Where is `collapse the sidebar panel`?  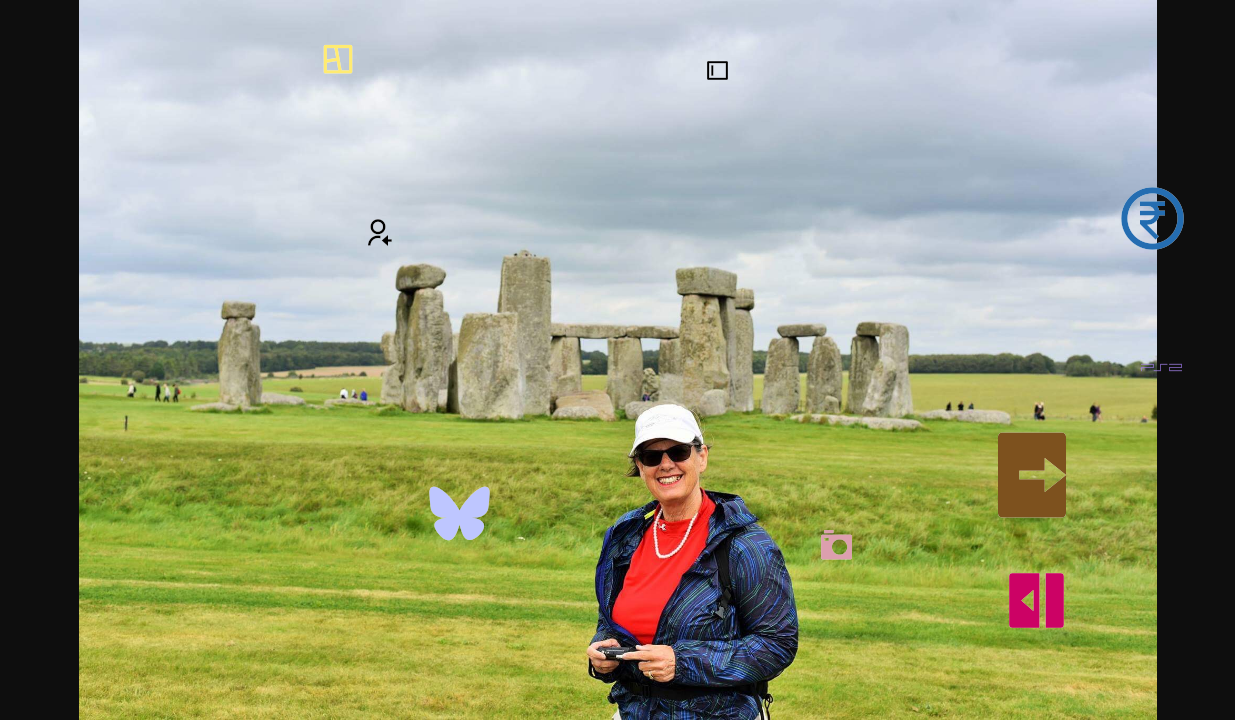 collapse the sidebar panel is located at coordinates (1036, 600).